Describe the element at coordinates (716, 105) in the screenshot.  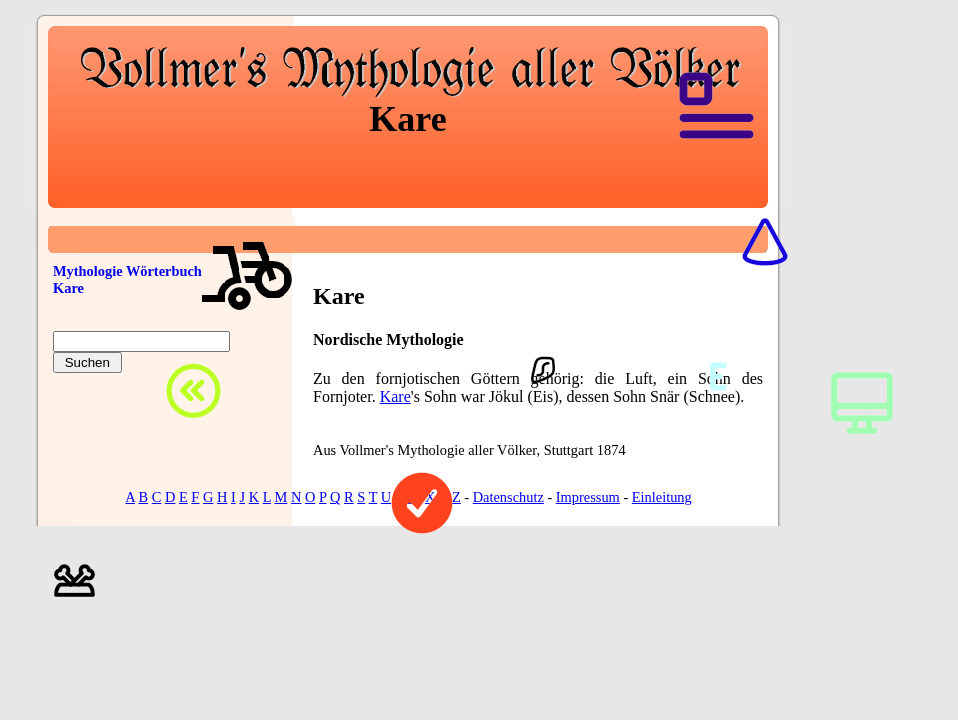
I see `disable text wrapping around image` at that location.